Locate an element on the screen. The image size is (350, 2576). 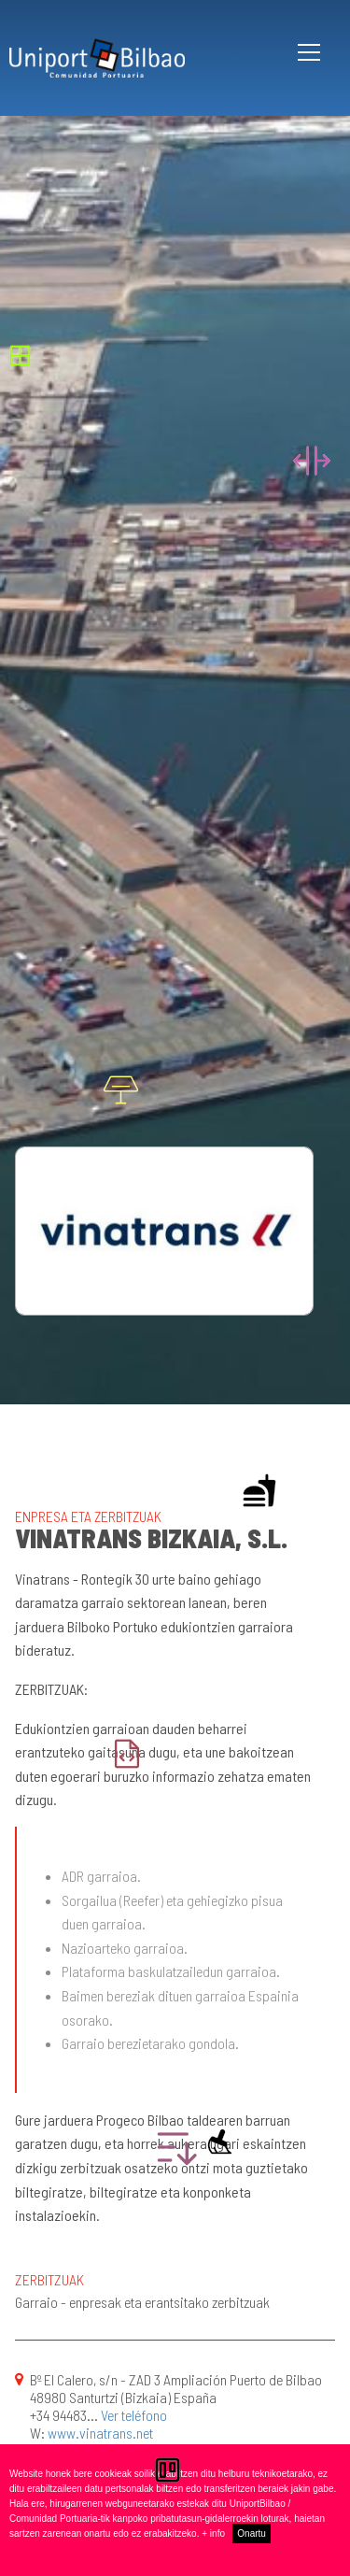
find nearby fast food restaurants is located at coordinates (259, 1490).